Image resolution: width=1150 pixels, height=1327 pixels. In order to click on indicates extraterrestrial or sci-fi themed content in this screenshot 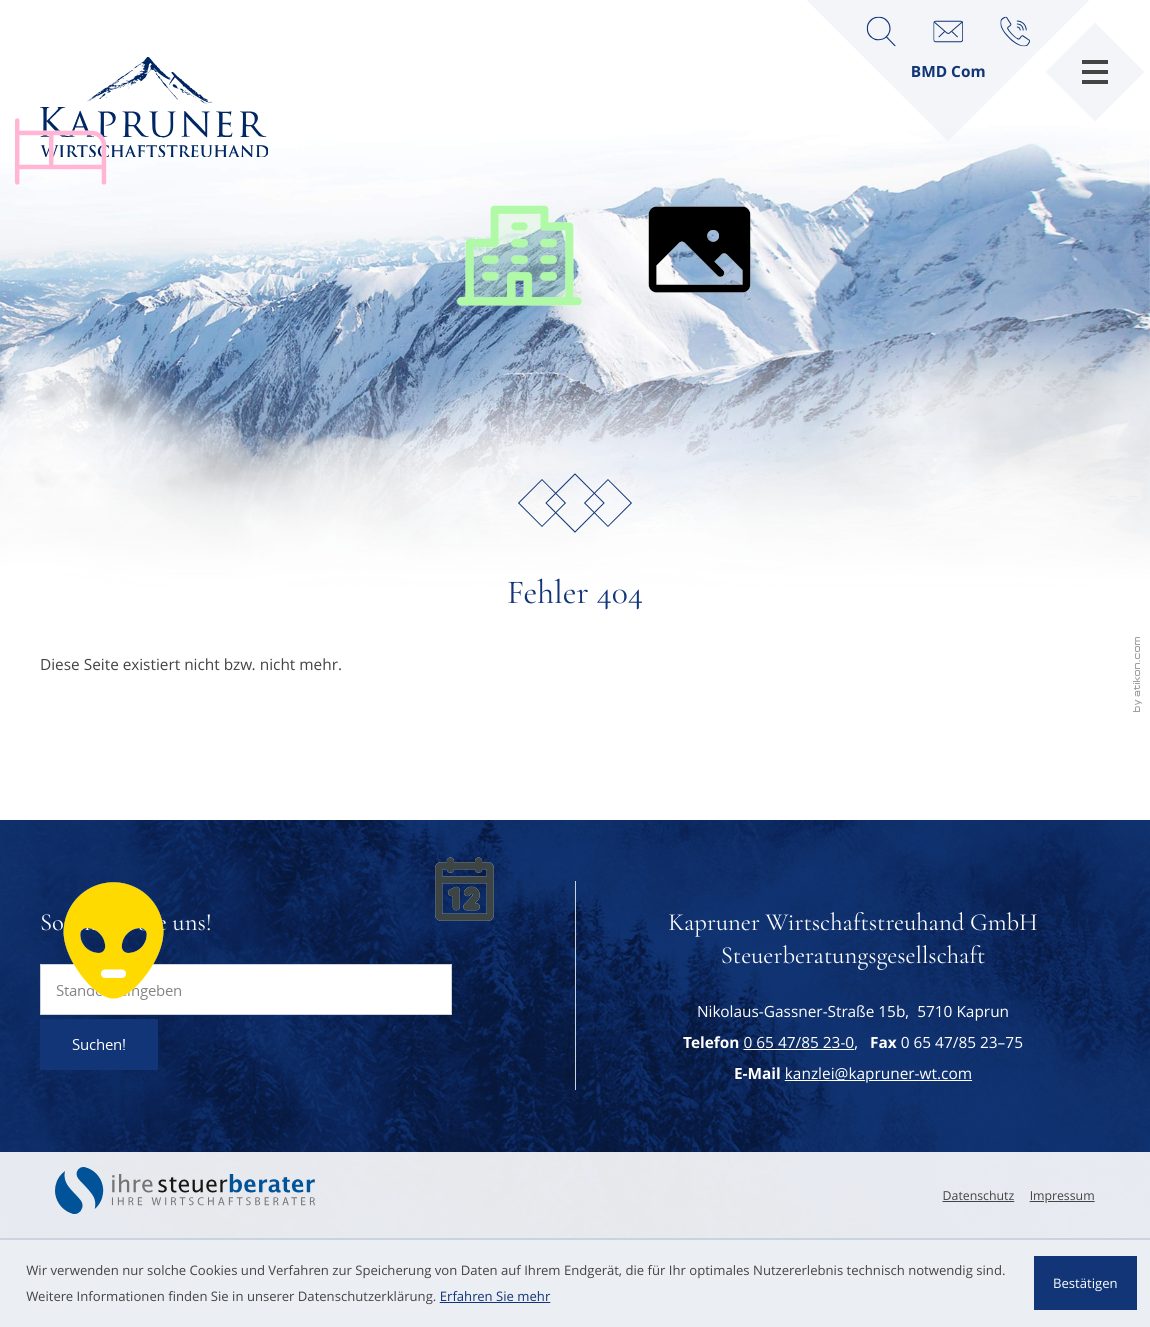, I will do `click(113, 940)`.